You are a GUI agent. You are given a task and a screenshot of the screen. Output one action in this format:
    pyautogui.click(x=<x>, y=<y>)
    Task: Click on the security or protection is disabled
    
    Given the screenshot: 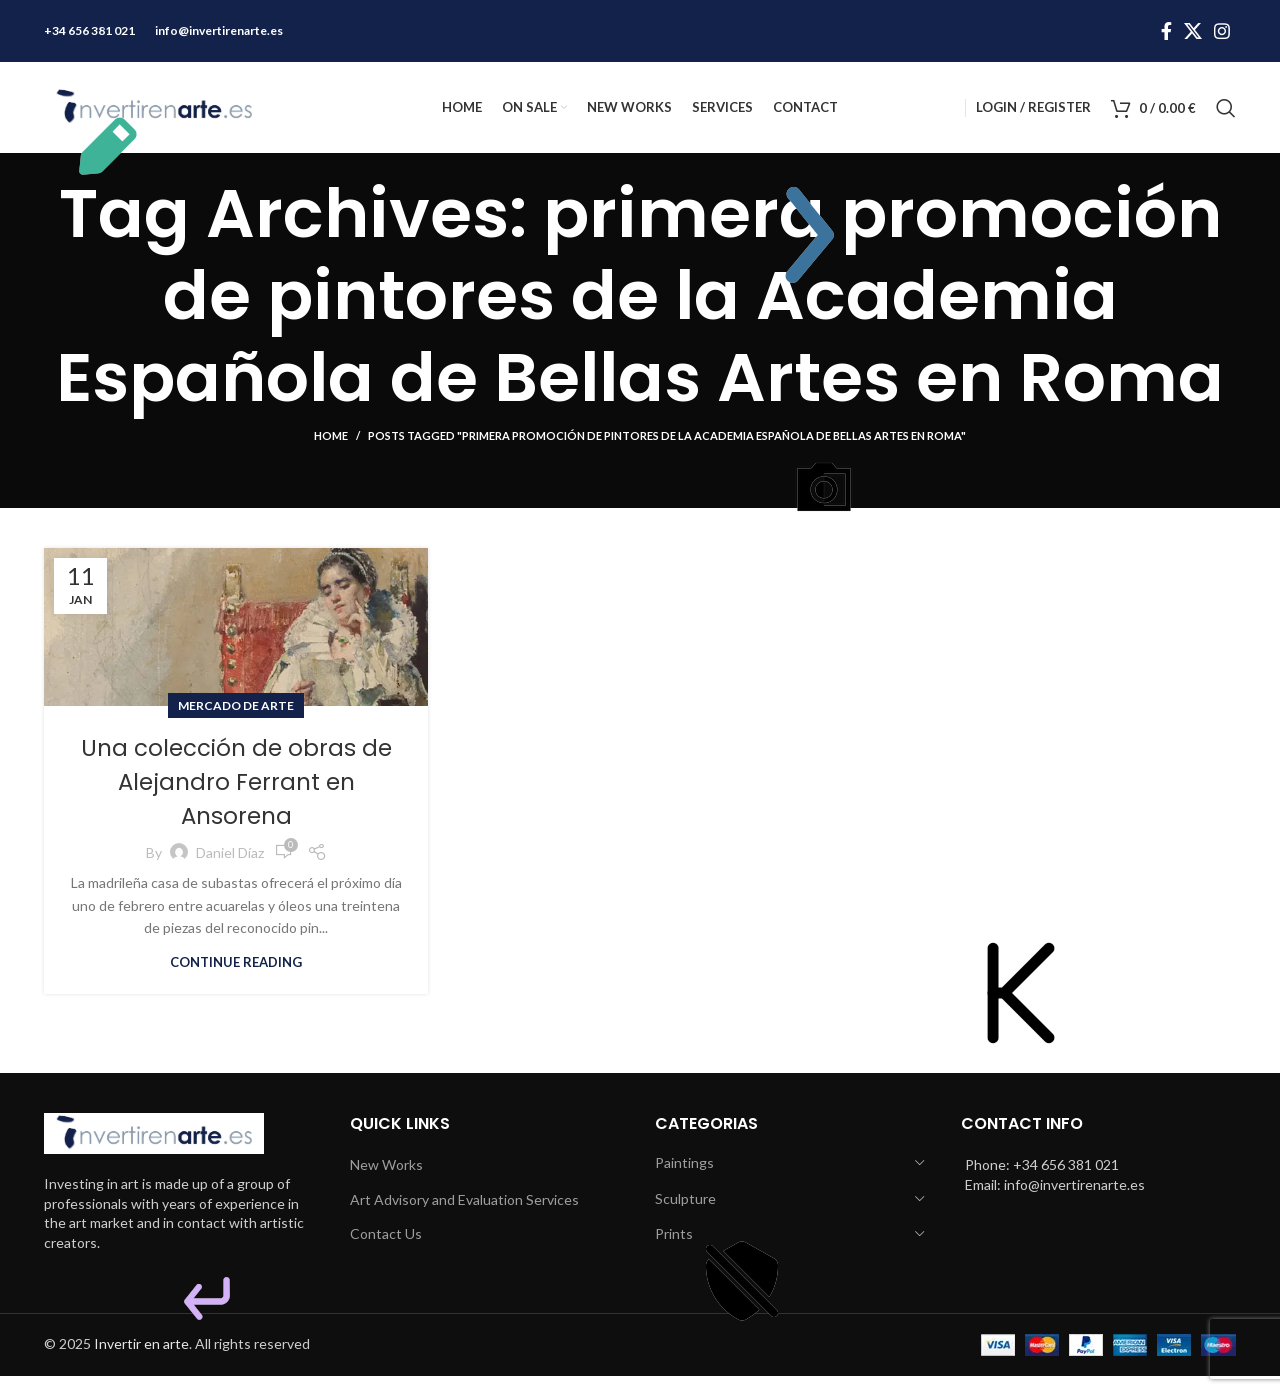 What is the action you would take?
    pyautogui.click(x=742, y=1281)
    